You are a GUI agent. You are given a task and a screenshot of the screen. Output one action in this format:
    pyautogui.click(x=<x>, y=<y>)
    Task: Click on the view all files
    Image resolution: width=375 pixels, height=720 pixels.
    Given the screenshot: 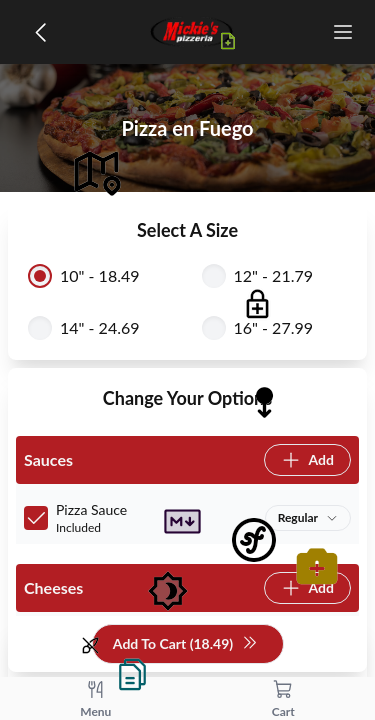 What is the action you would take?
    pyautogui.click(x=132, y=674)
    